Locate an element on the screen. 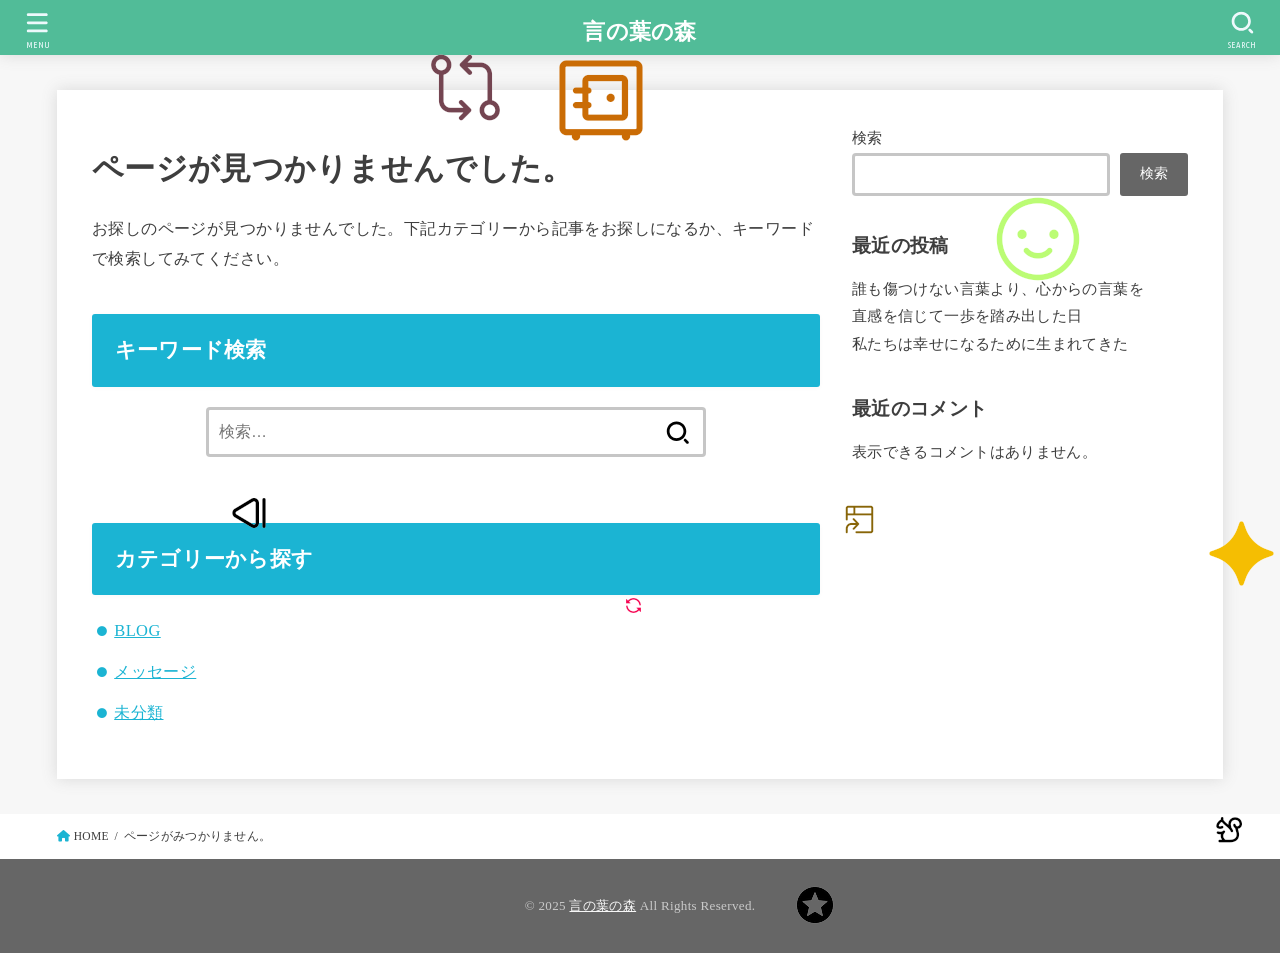 The height and width of the screenshot is (953, 1280). access fiscal host settings is located at coordinates (601, 102).